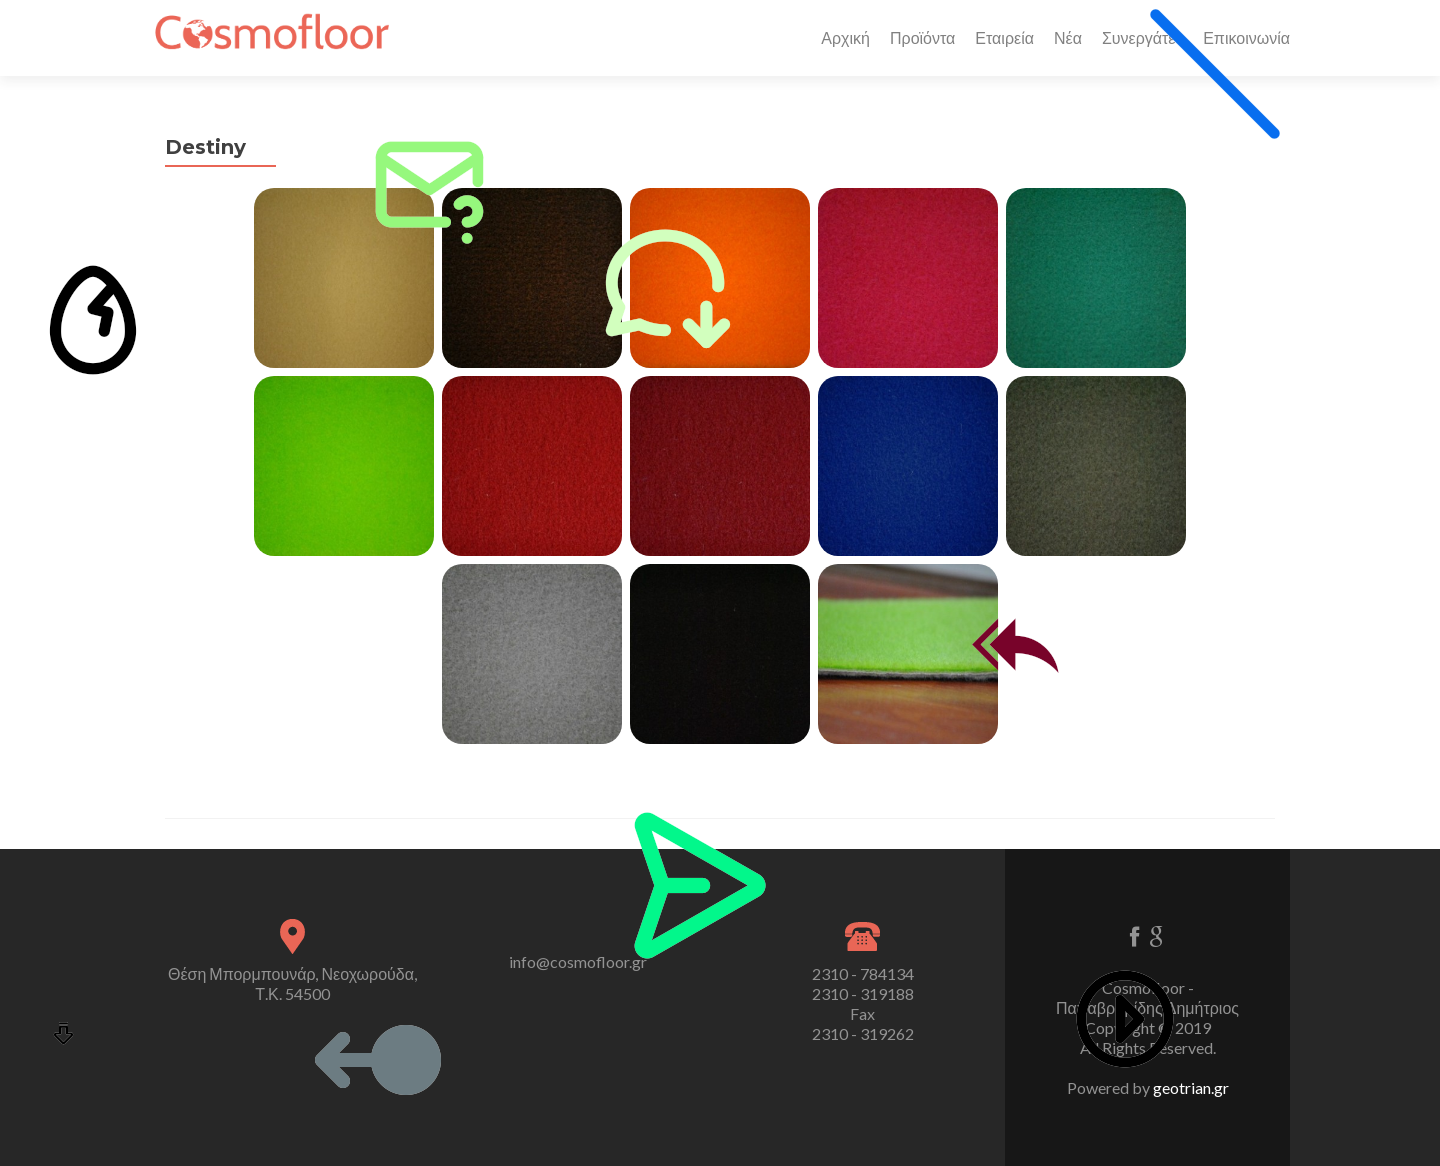  Describe the element at coordinates (378, 1060) in the screenshot. I see `swipe left to dismiss or navigate` at that location.